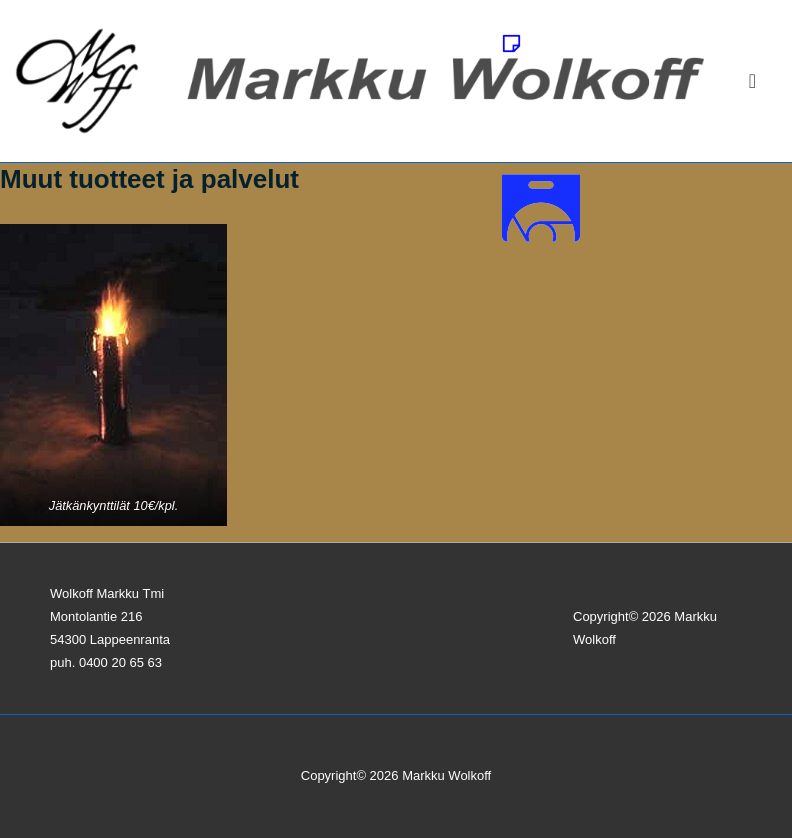 The width and height of the screenshot is (792, 838). Describe the element at coordinates (511, 43) in the screenshot. I see `create a new sticky note` at that location.